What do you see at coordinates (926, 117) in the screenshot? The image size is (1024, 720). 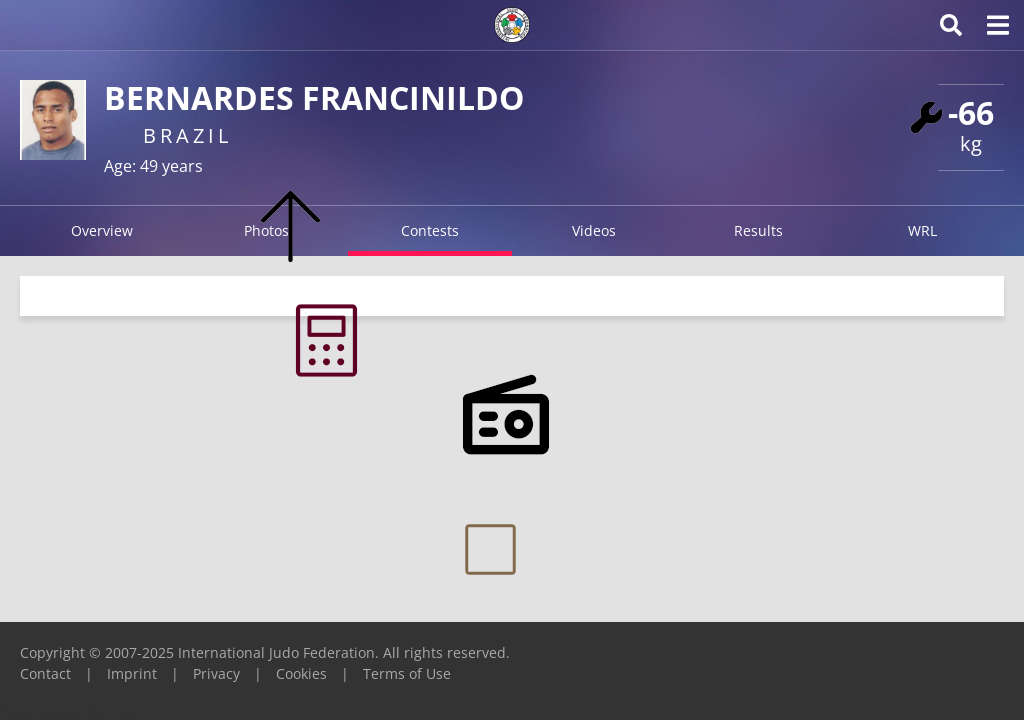 I see `access settings or preferences` at bounding box center [926, 117].